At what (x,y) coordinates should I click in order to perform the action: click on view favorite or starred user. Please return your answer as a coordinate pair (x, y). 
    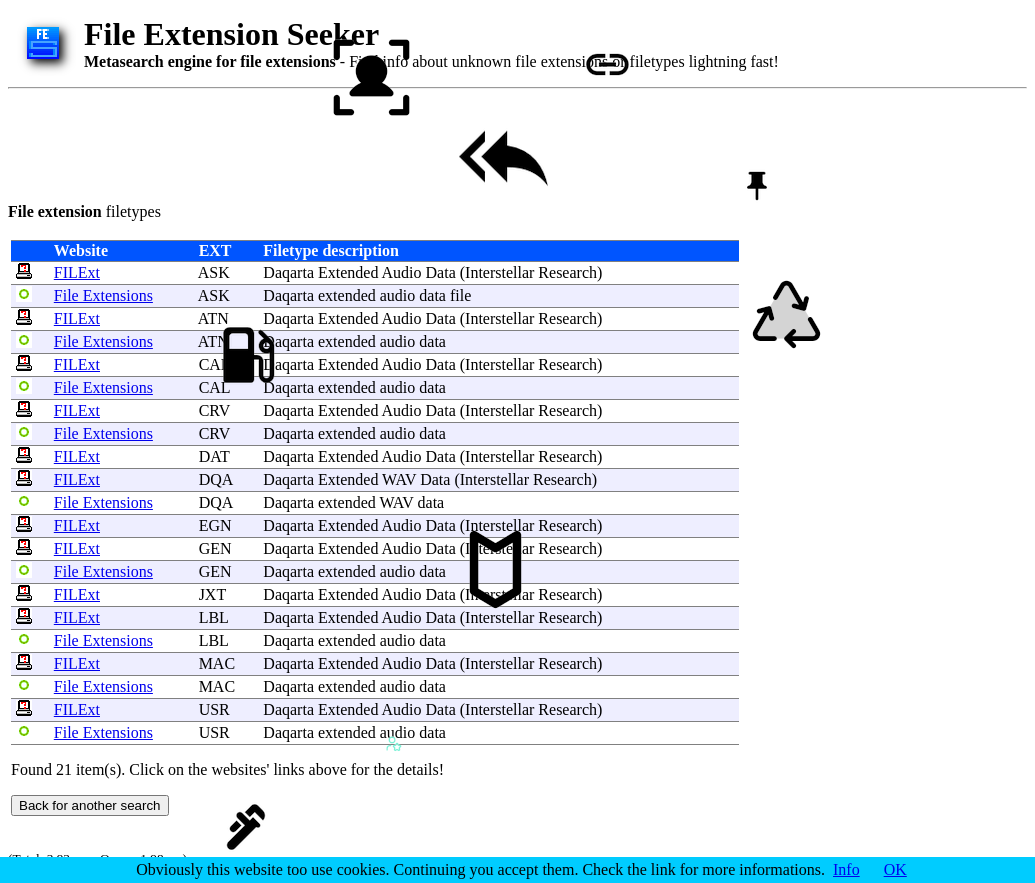
    Looking at the image, I should click on (393, 743).